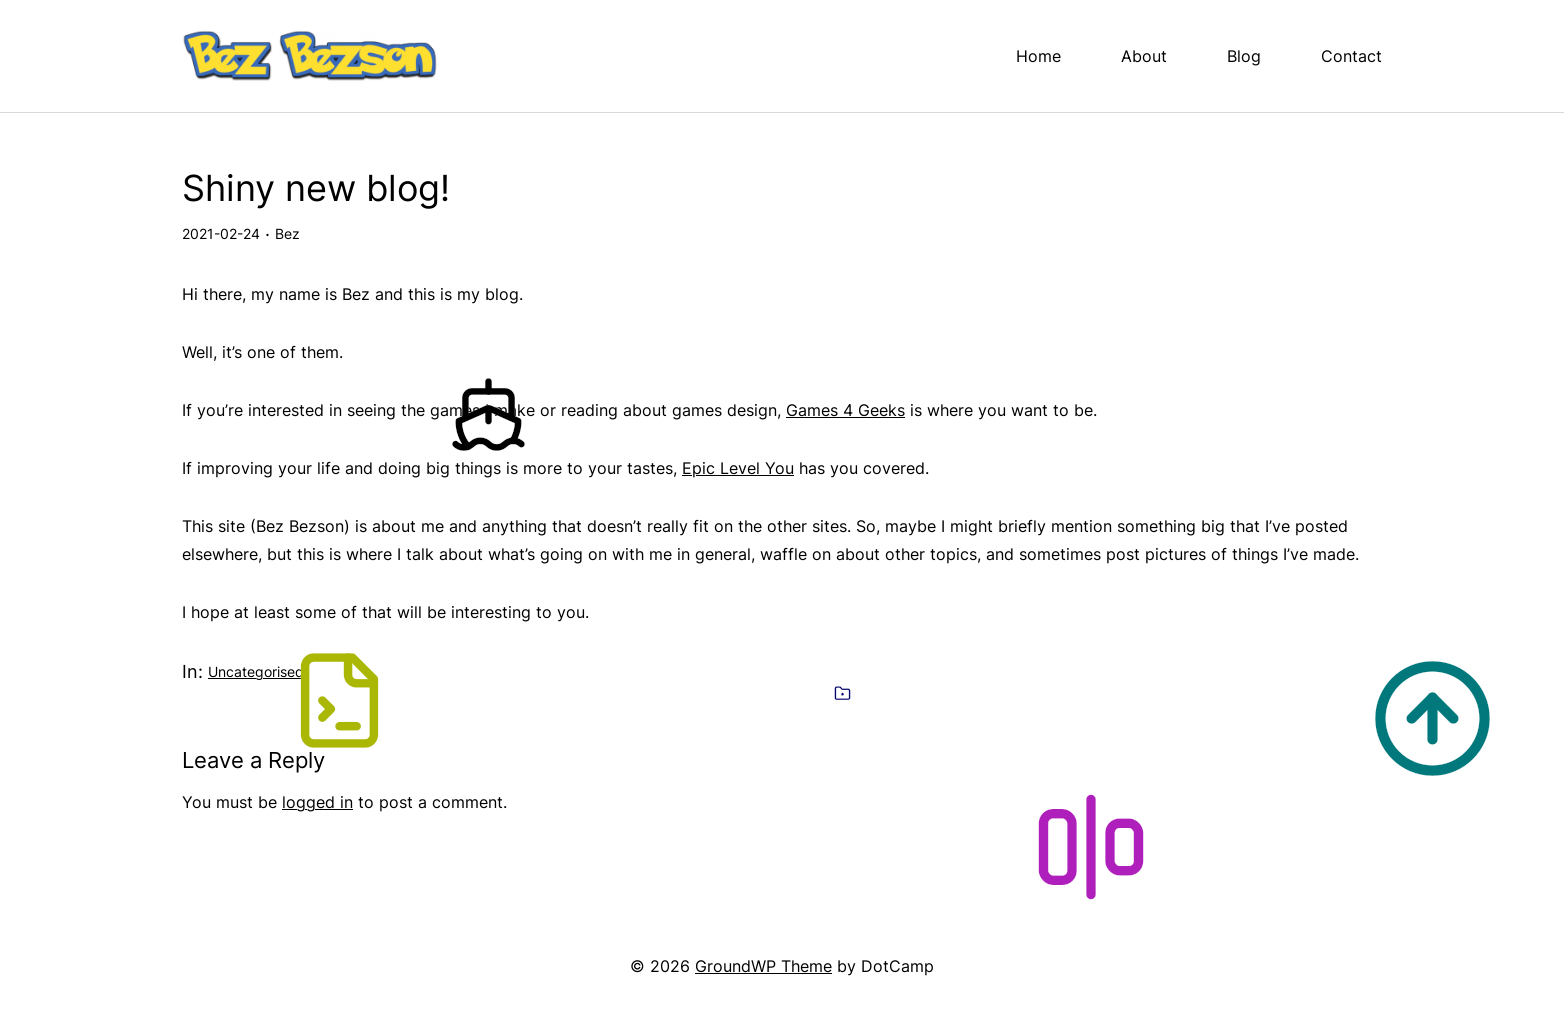 Image resolution: width=1564 pixels, height=1020 pixels. Describe the element at coordinates (339, 700) in the screenshot. I see `open terminal or command line file` at that location.